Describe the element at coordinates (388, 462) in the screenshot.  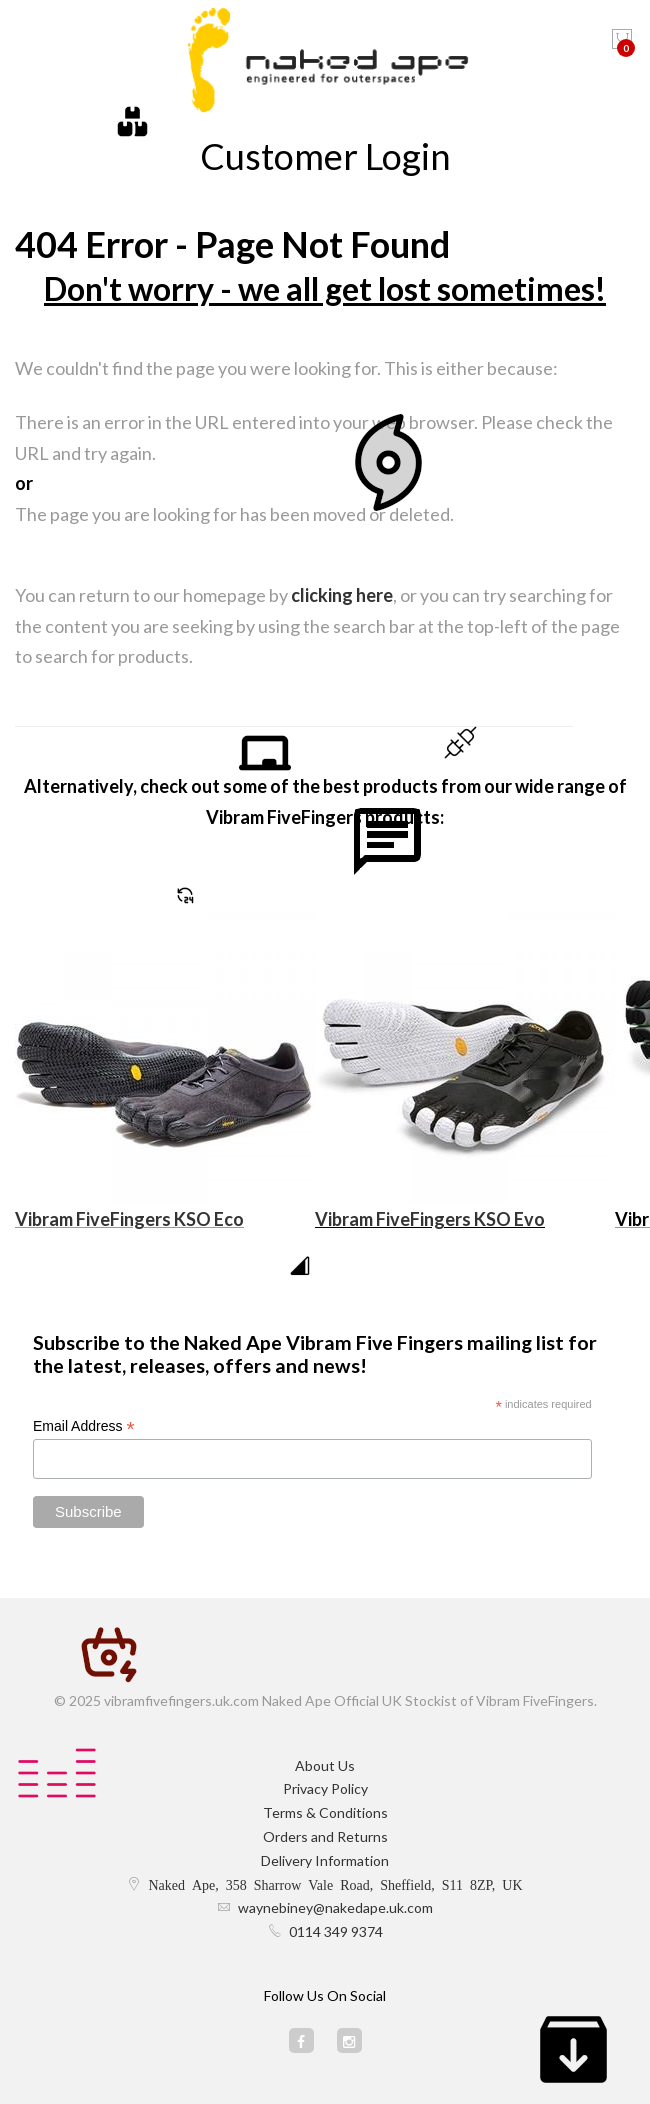
I see `indicates severe weather alert or hurricane warning` at that location.